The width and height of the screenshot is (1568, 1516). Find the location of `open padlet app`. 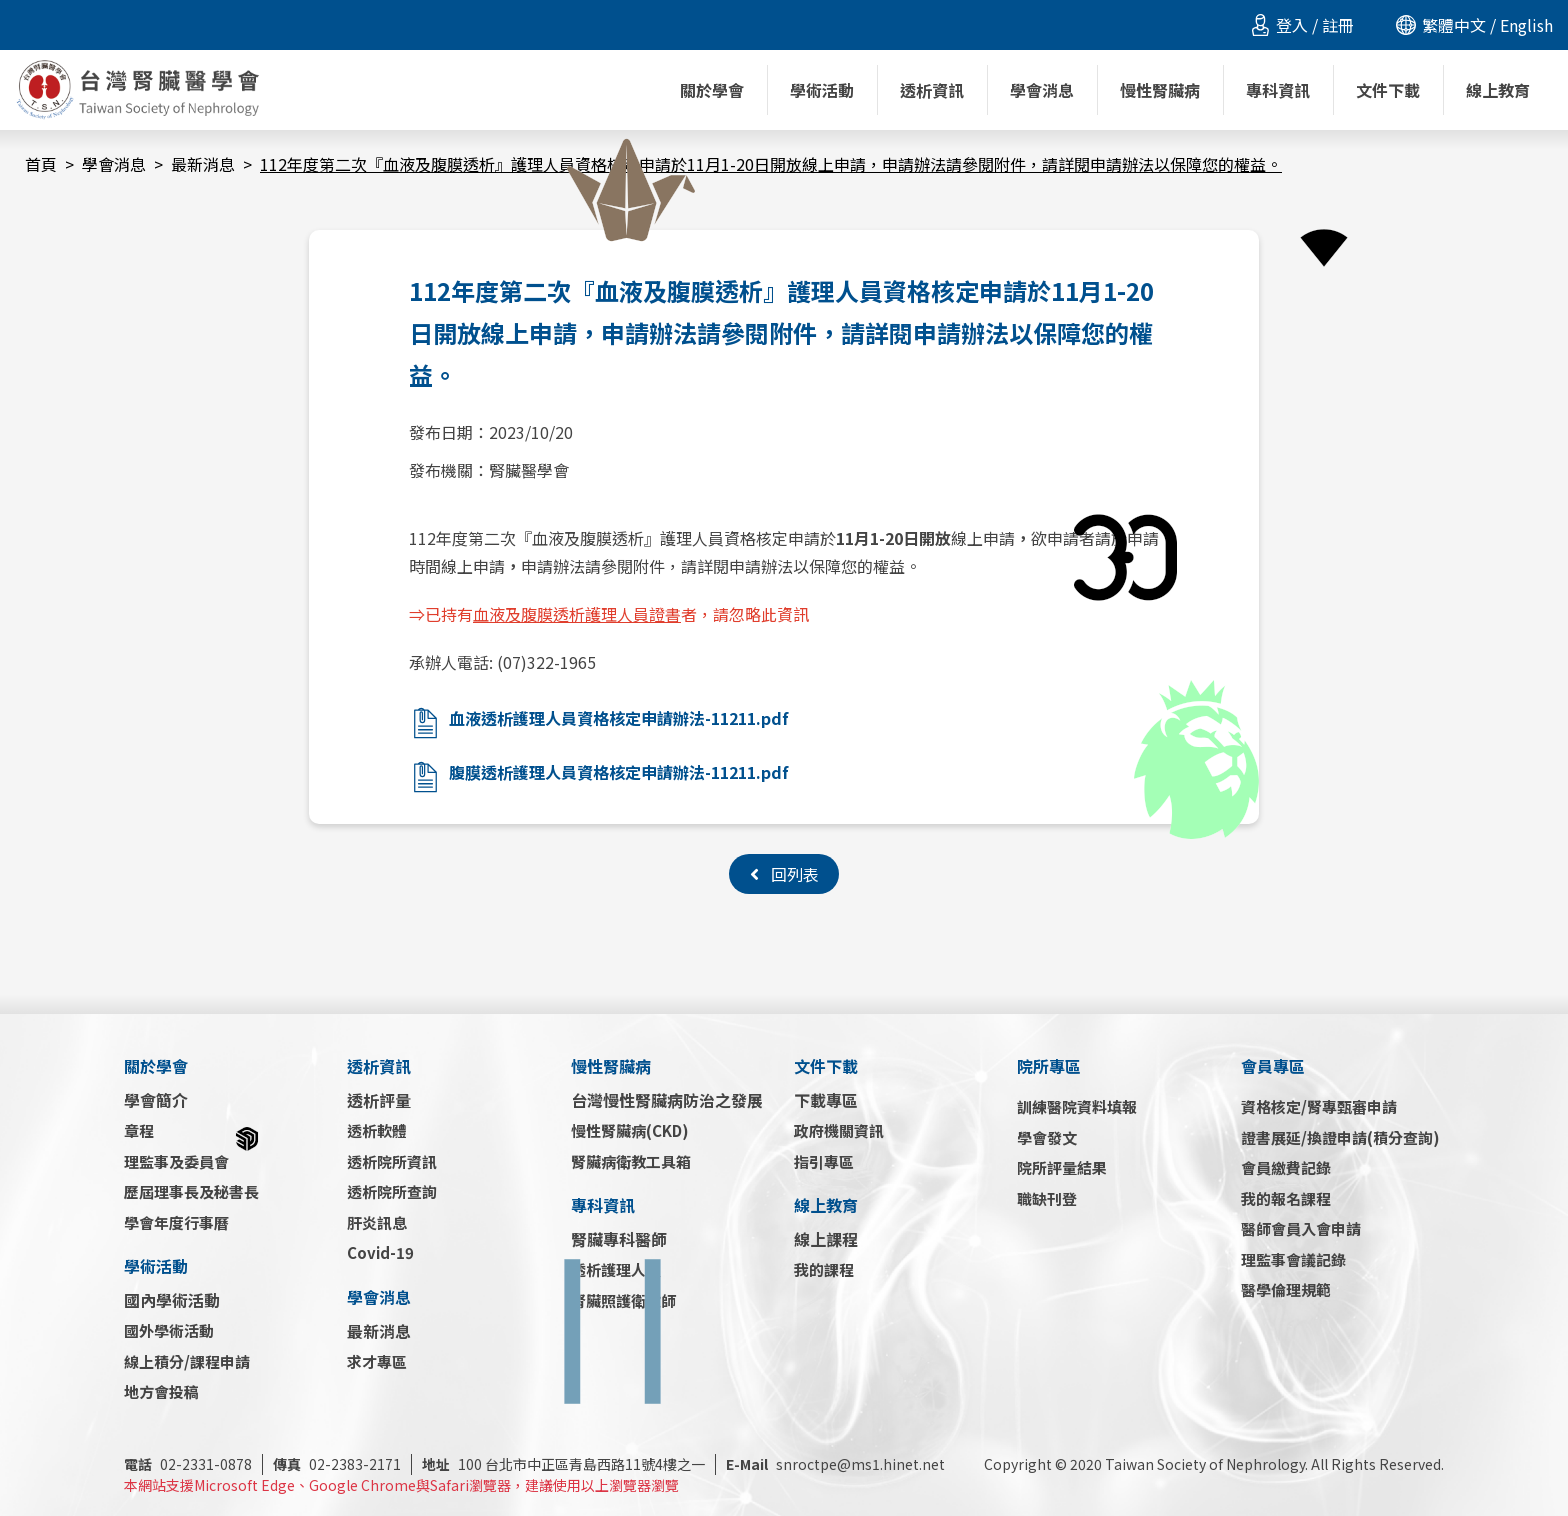

open padlet app is located at coordinates (631, 190).